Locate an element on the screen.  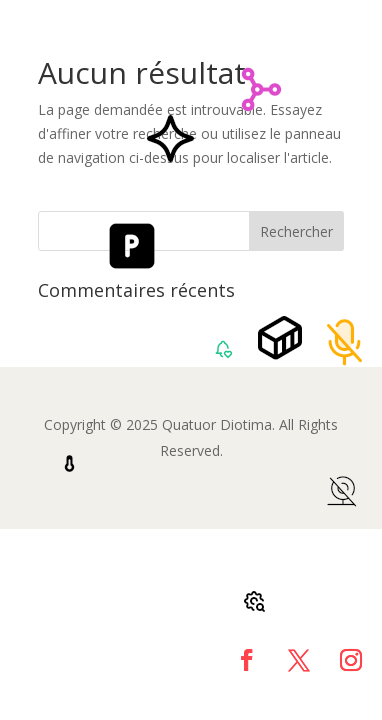
parking location or availability is located at coordinates (132, 246).